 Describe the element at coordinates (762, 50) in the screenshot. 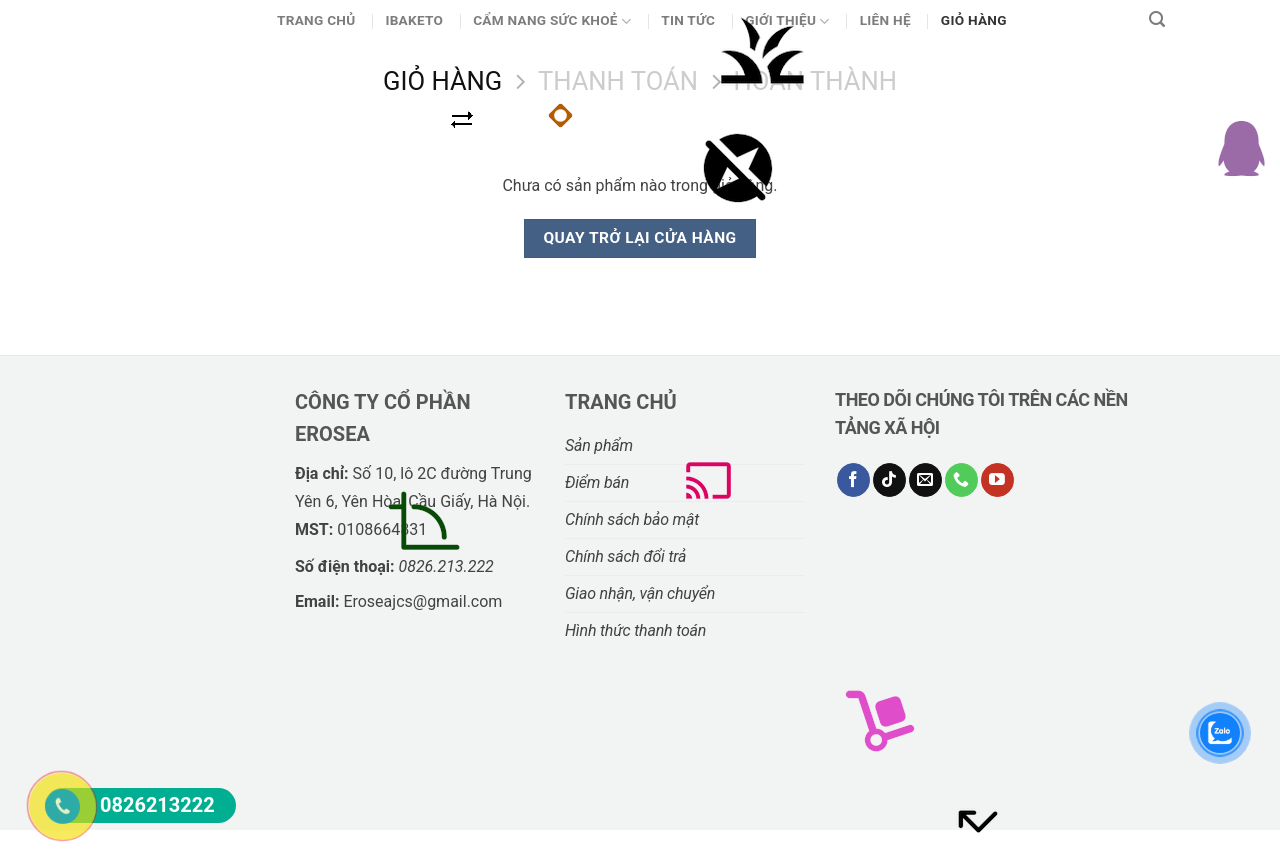

I see `indicates a park or green space` at that location.